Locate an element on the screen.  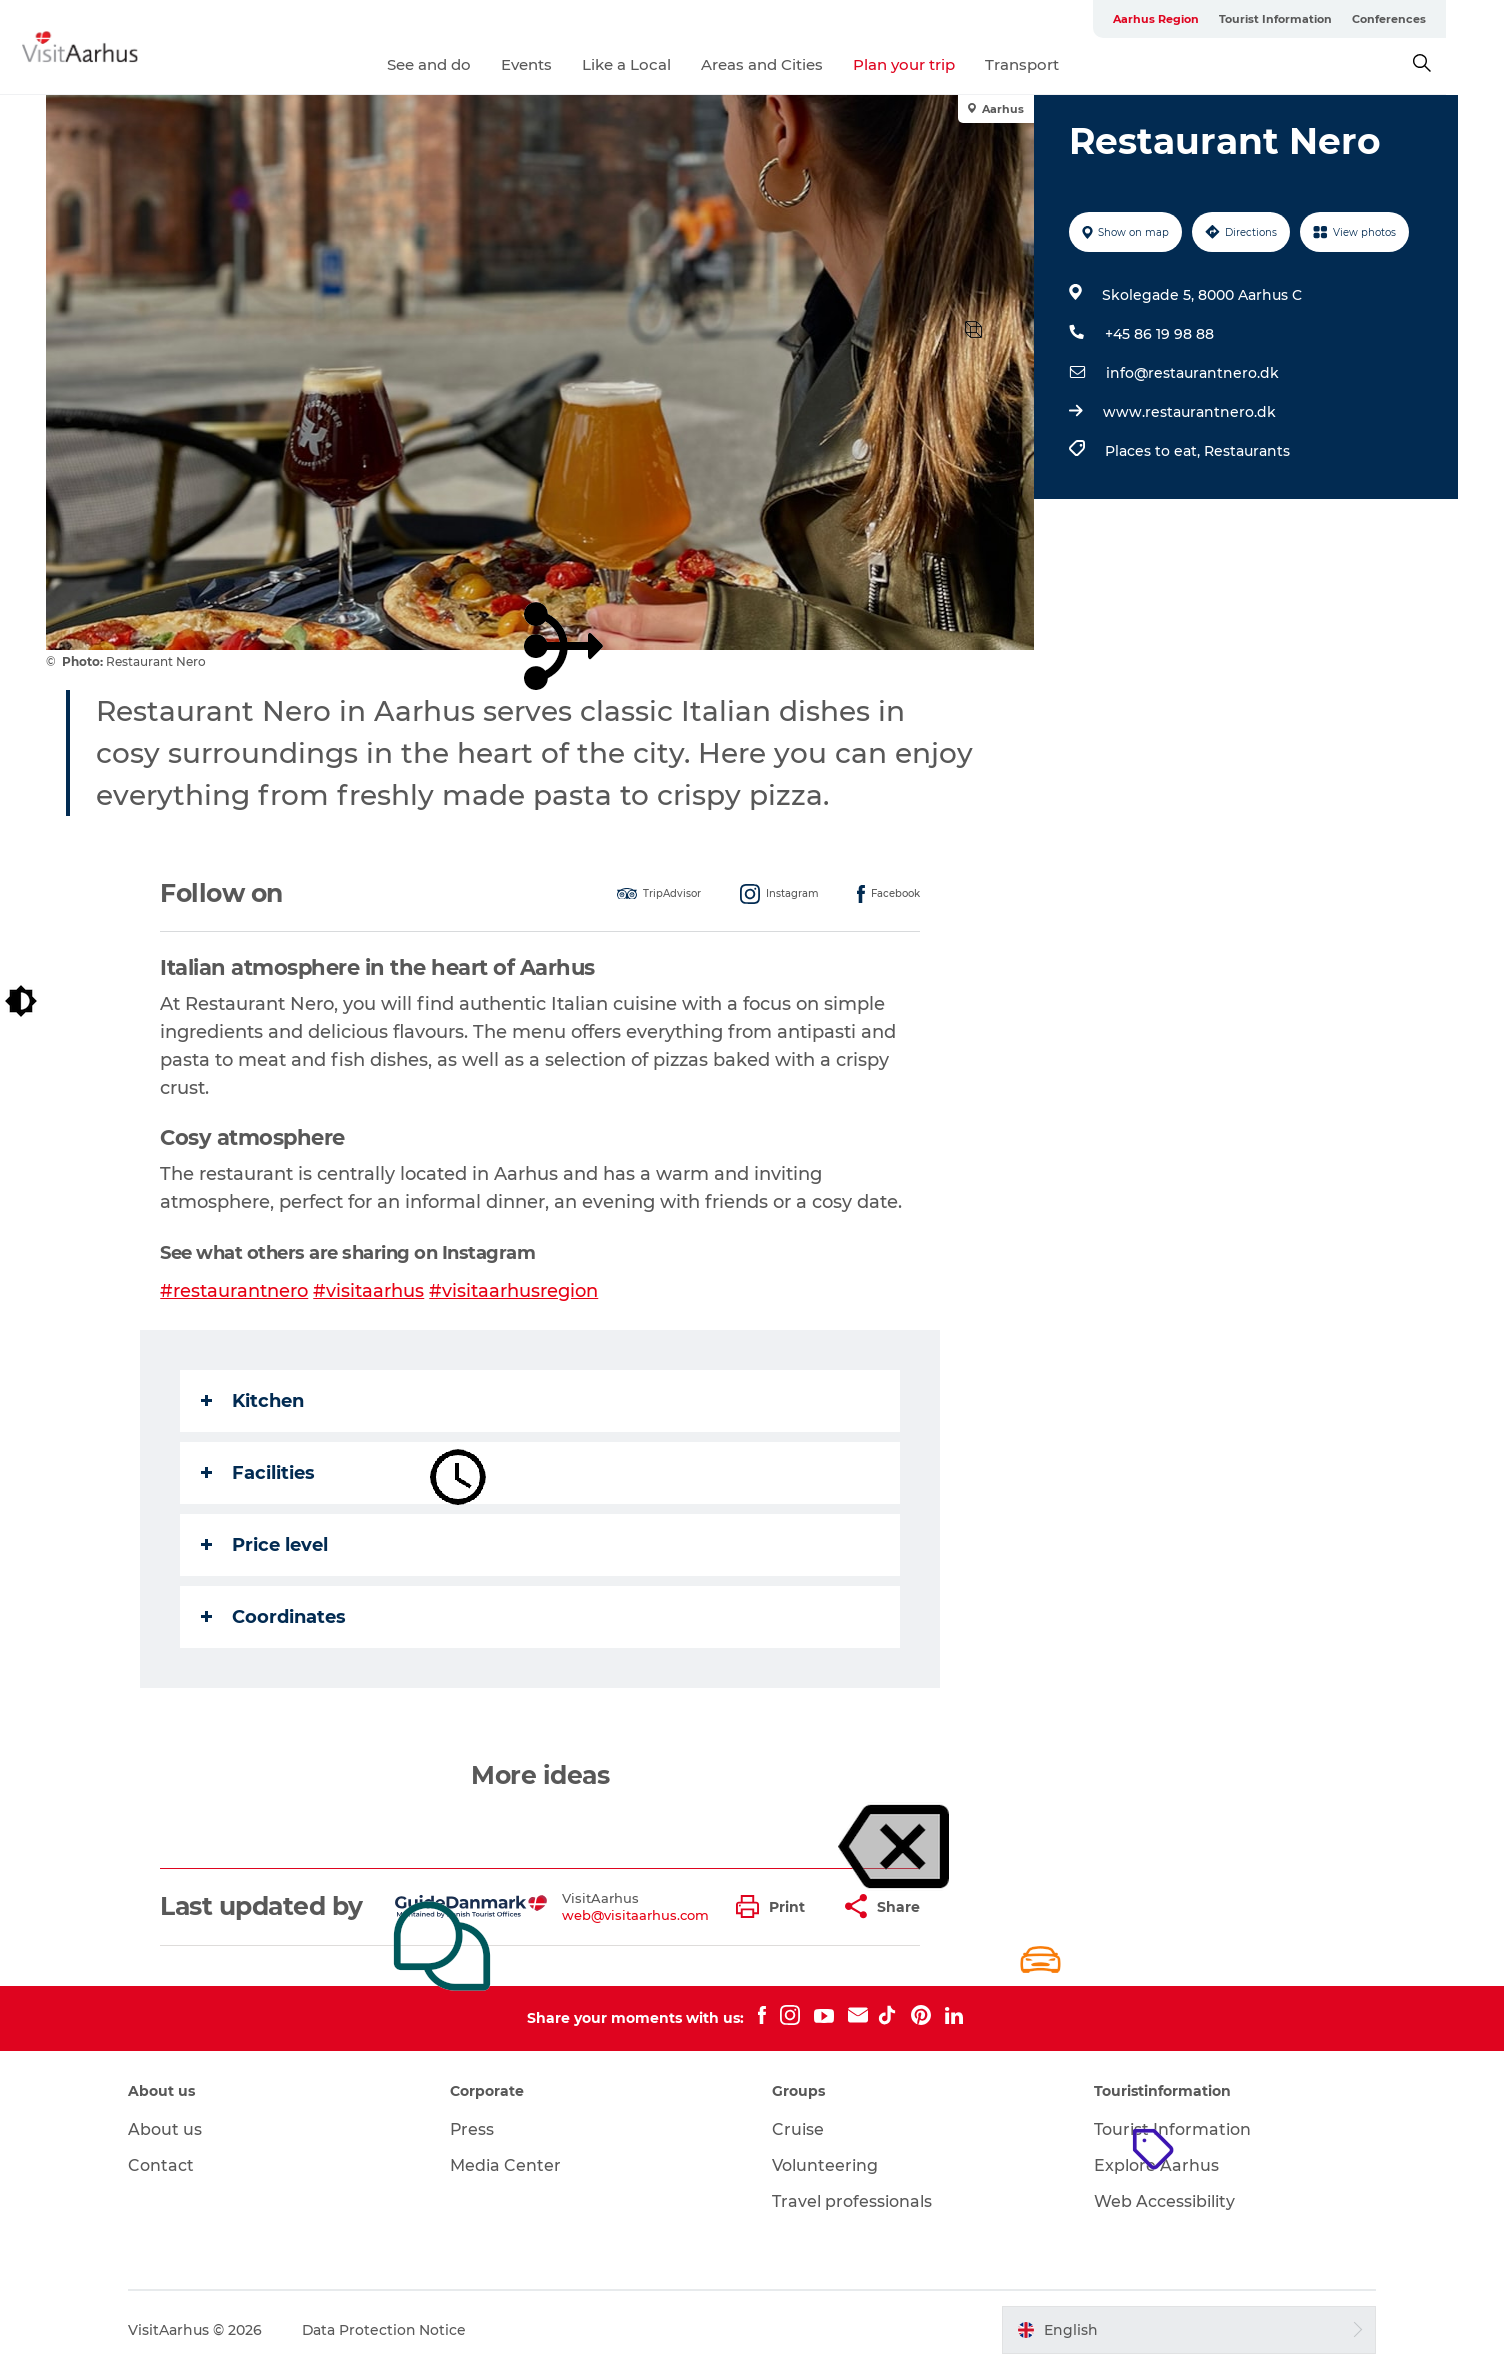
view 3D model or object is located at coordinates (973, 329).